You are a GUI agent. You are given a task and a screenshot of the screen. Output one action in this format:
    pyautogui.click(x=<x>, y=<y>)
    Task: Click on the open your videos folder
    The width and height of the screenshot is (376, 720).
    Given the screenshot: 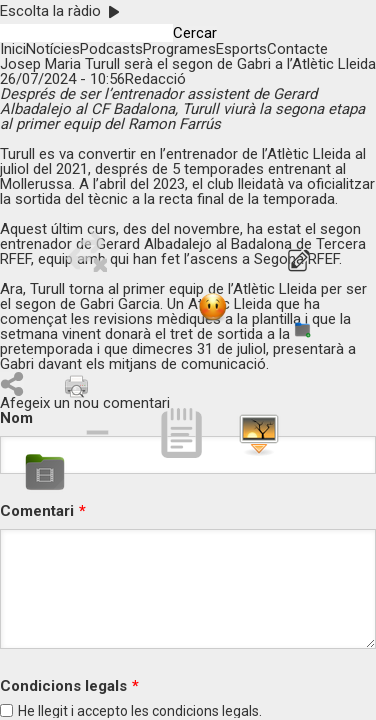 What is the action you would take?
    pyautogui.click(x=45, y=472)
    